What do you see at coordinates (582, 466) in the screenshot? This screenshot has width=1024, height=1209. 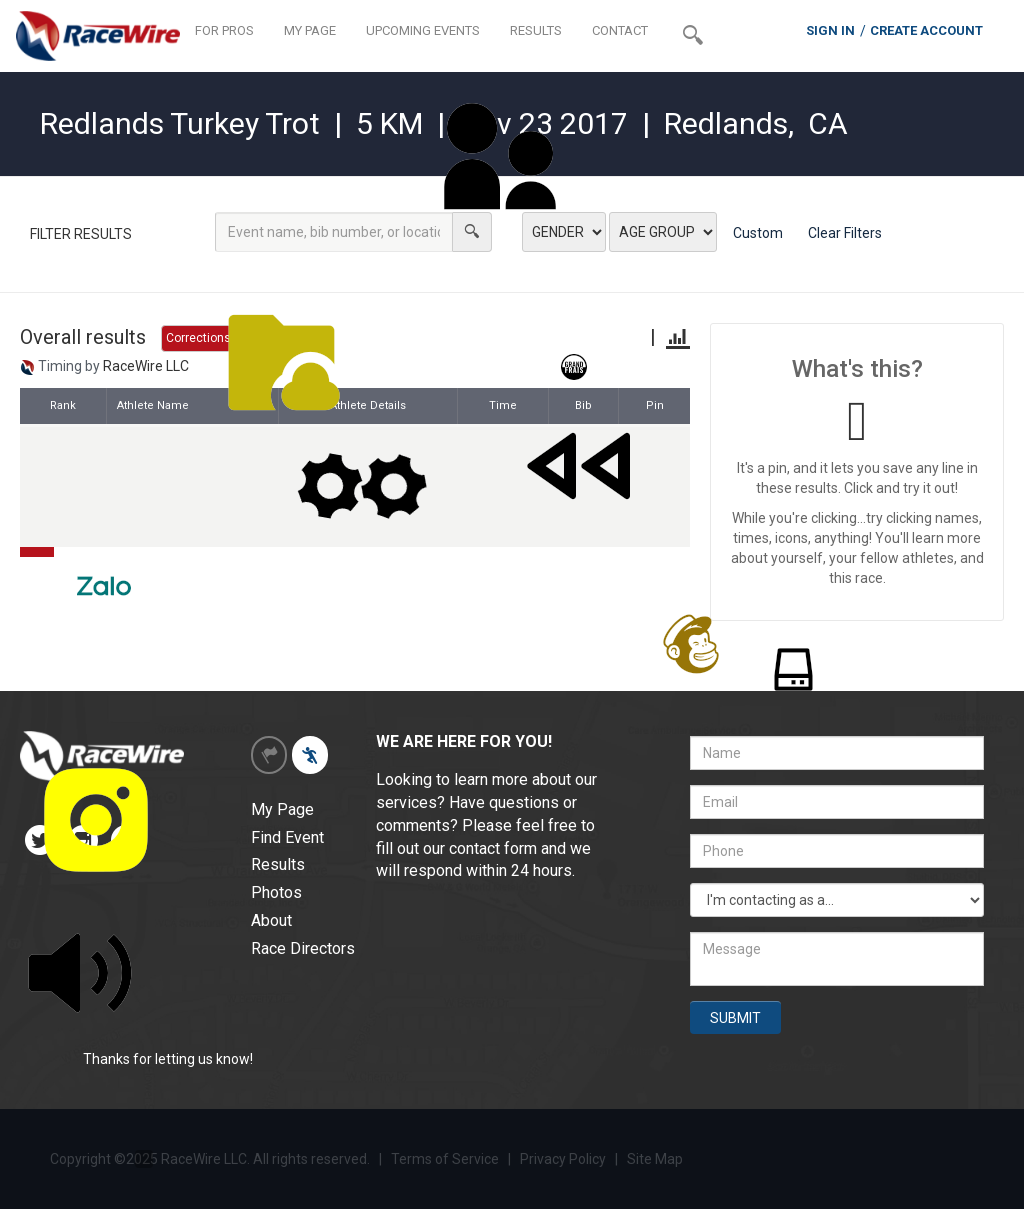 I see `rewind or skip backward in media playback` at bounding box center [582, 466].